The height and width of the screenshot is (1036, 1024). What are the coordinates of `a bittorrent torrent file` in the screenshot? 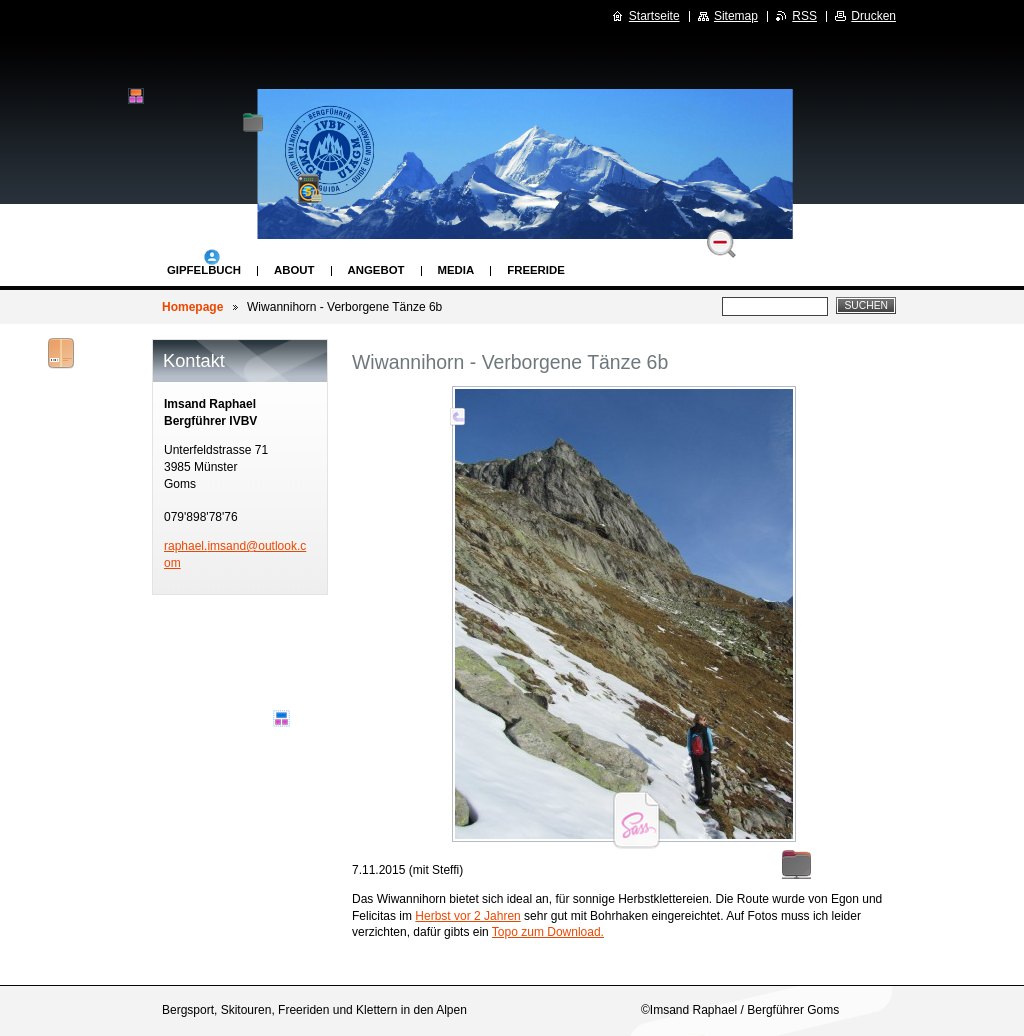 It's located at (457, 416).